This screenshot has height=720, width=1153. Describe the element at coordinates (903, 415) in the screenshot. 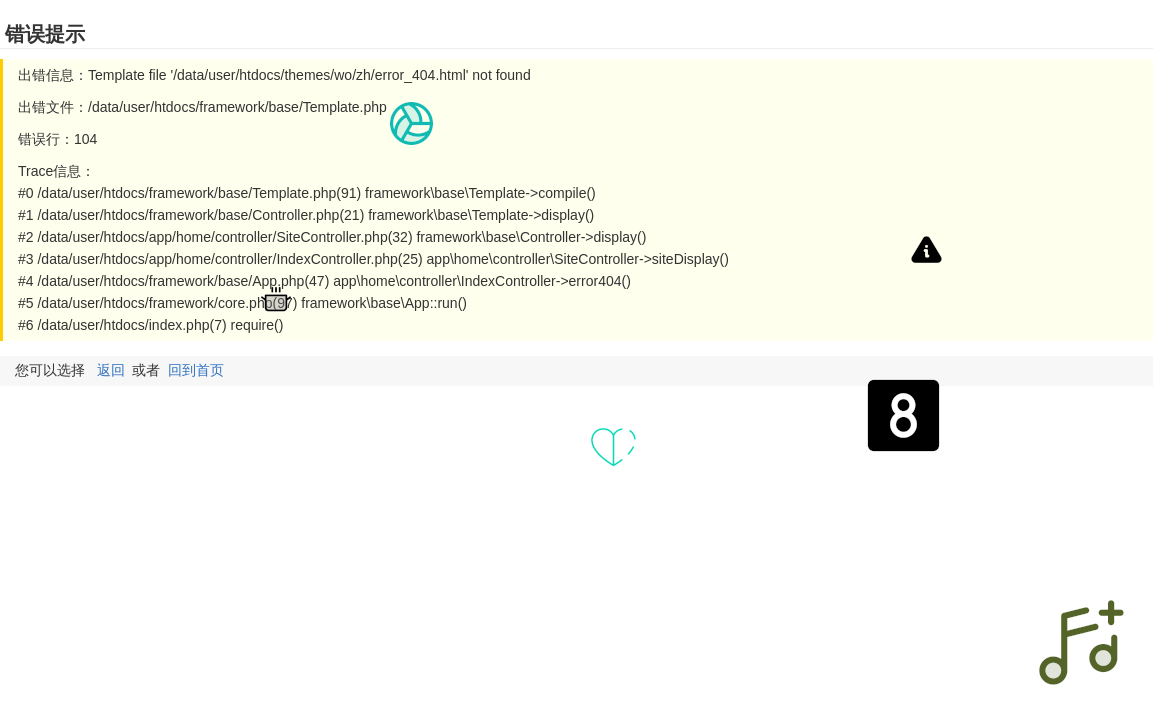

I see `indicates item number eight in a list or sequence` at that location.